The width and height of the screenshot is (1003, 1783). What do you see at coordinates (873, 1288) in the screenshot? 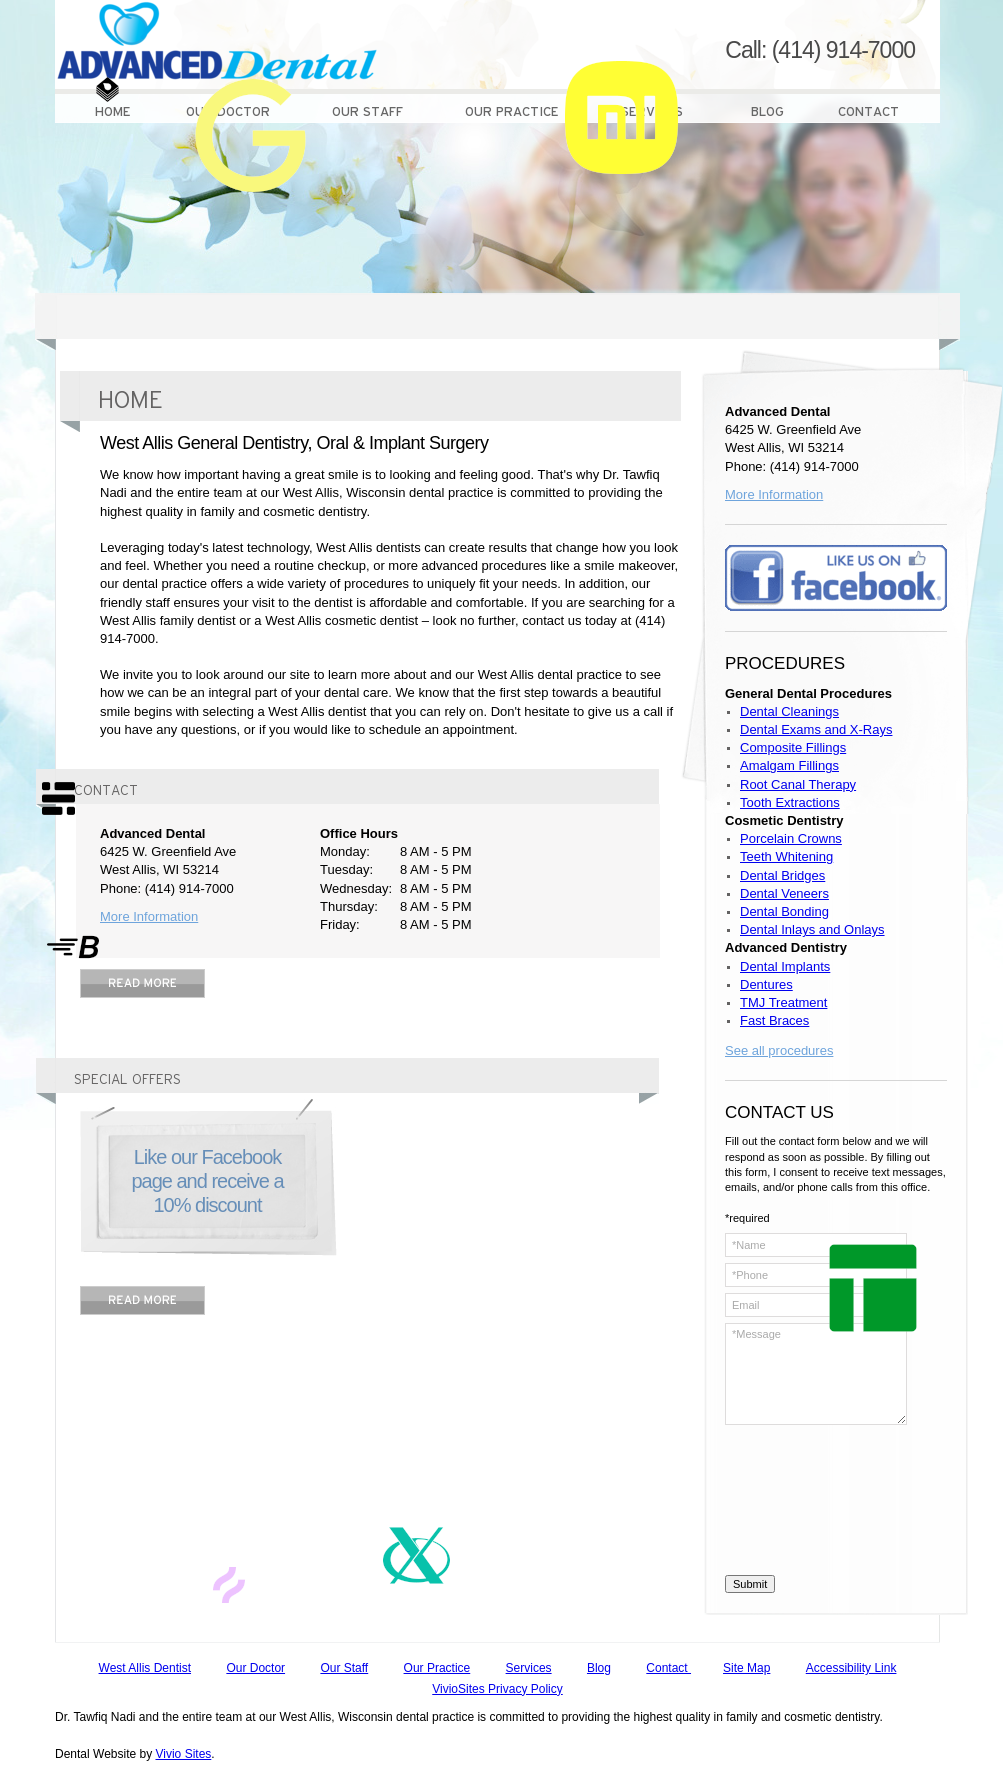
I see `switch to header and sidebar layout view` at bounding box center [873, 1288].